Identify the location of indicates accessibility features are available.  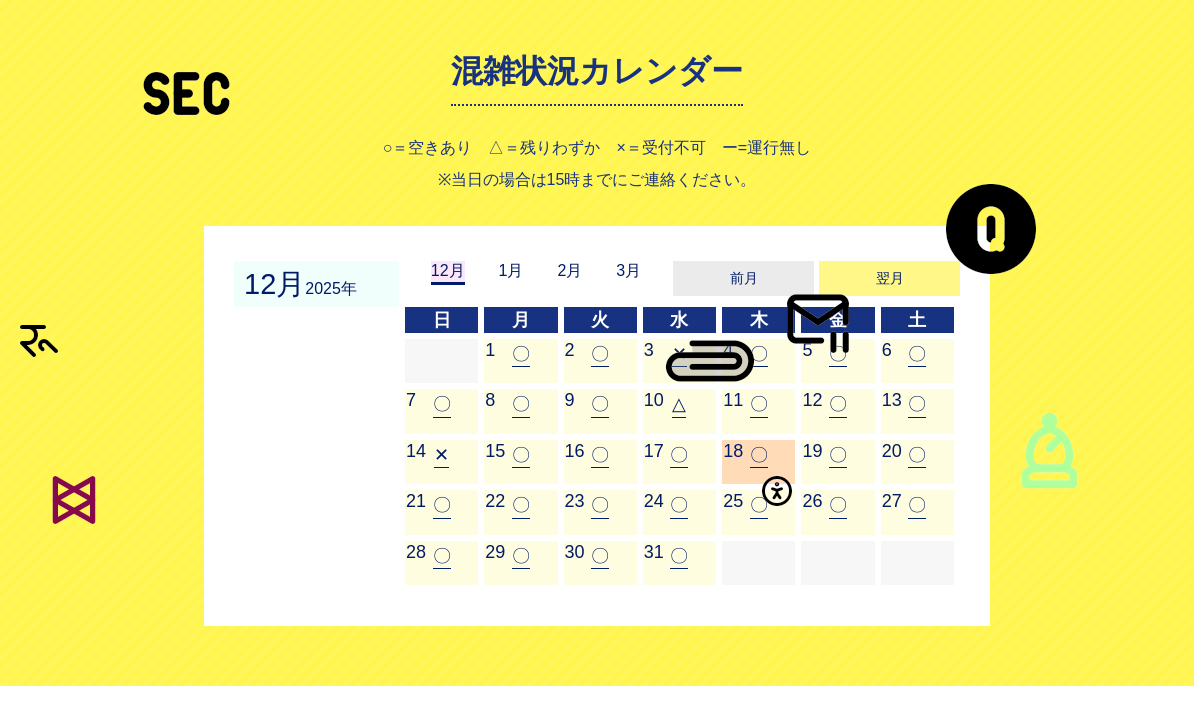
(777, 491).